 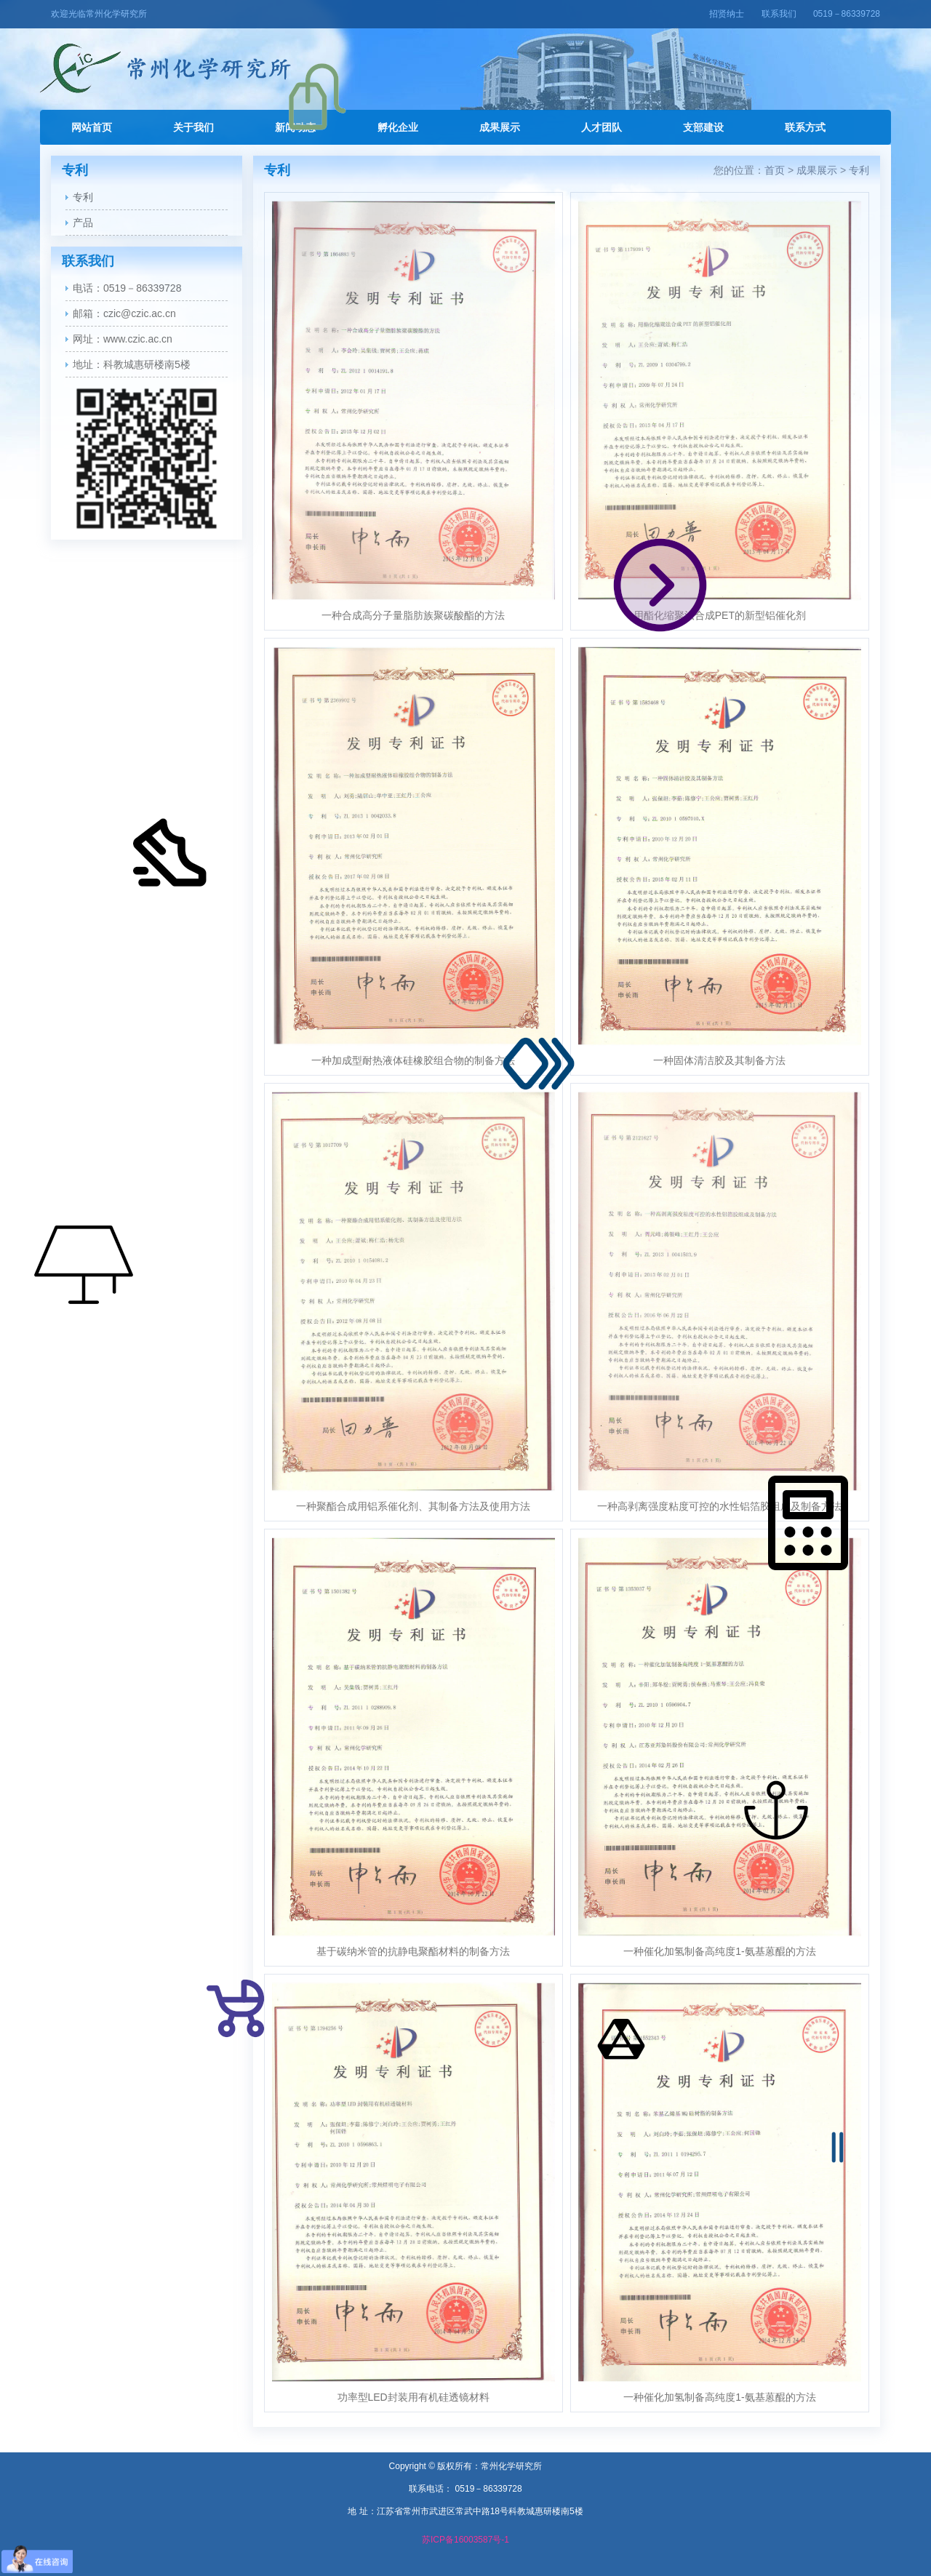 I want to click on indicates a count of two items, so click(x=837, y=2147).